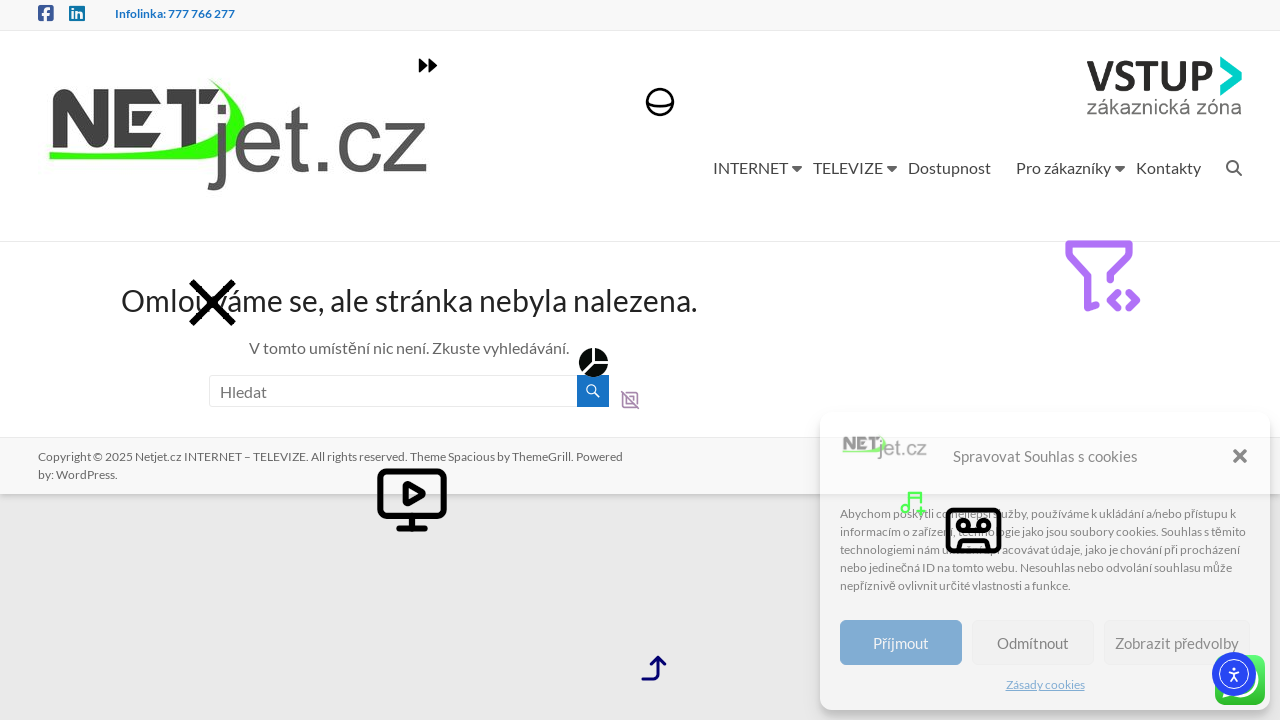 The width and height of the screenshot is (1280, 720). I want to click on disable box model view, so click(630, 400).